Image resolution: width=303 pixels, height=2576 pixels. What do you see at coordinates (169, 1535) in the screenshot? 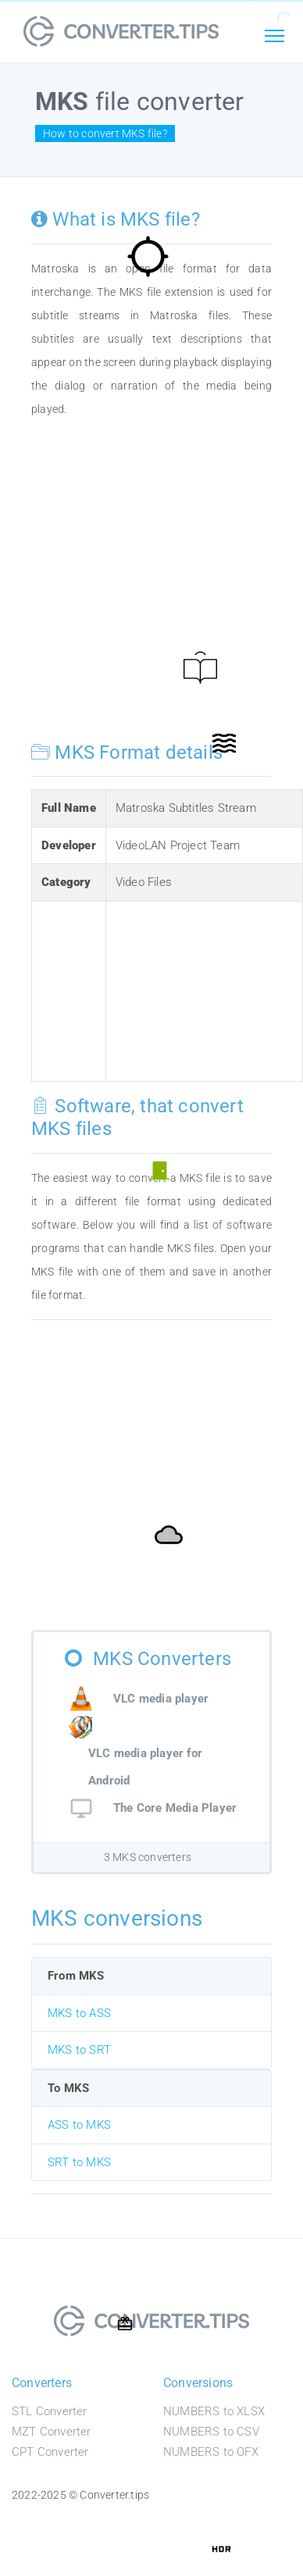
I see `access cloud storage` at bounding box center [169, 1535].